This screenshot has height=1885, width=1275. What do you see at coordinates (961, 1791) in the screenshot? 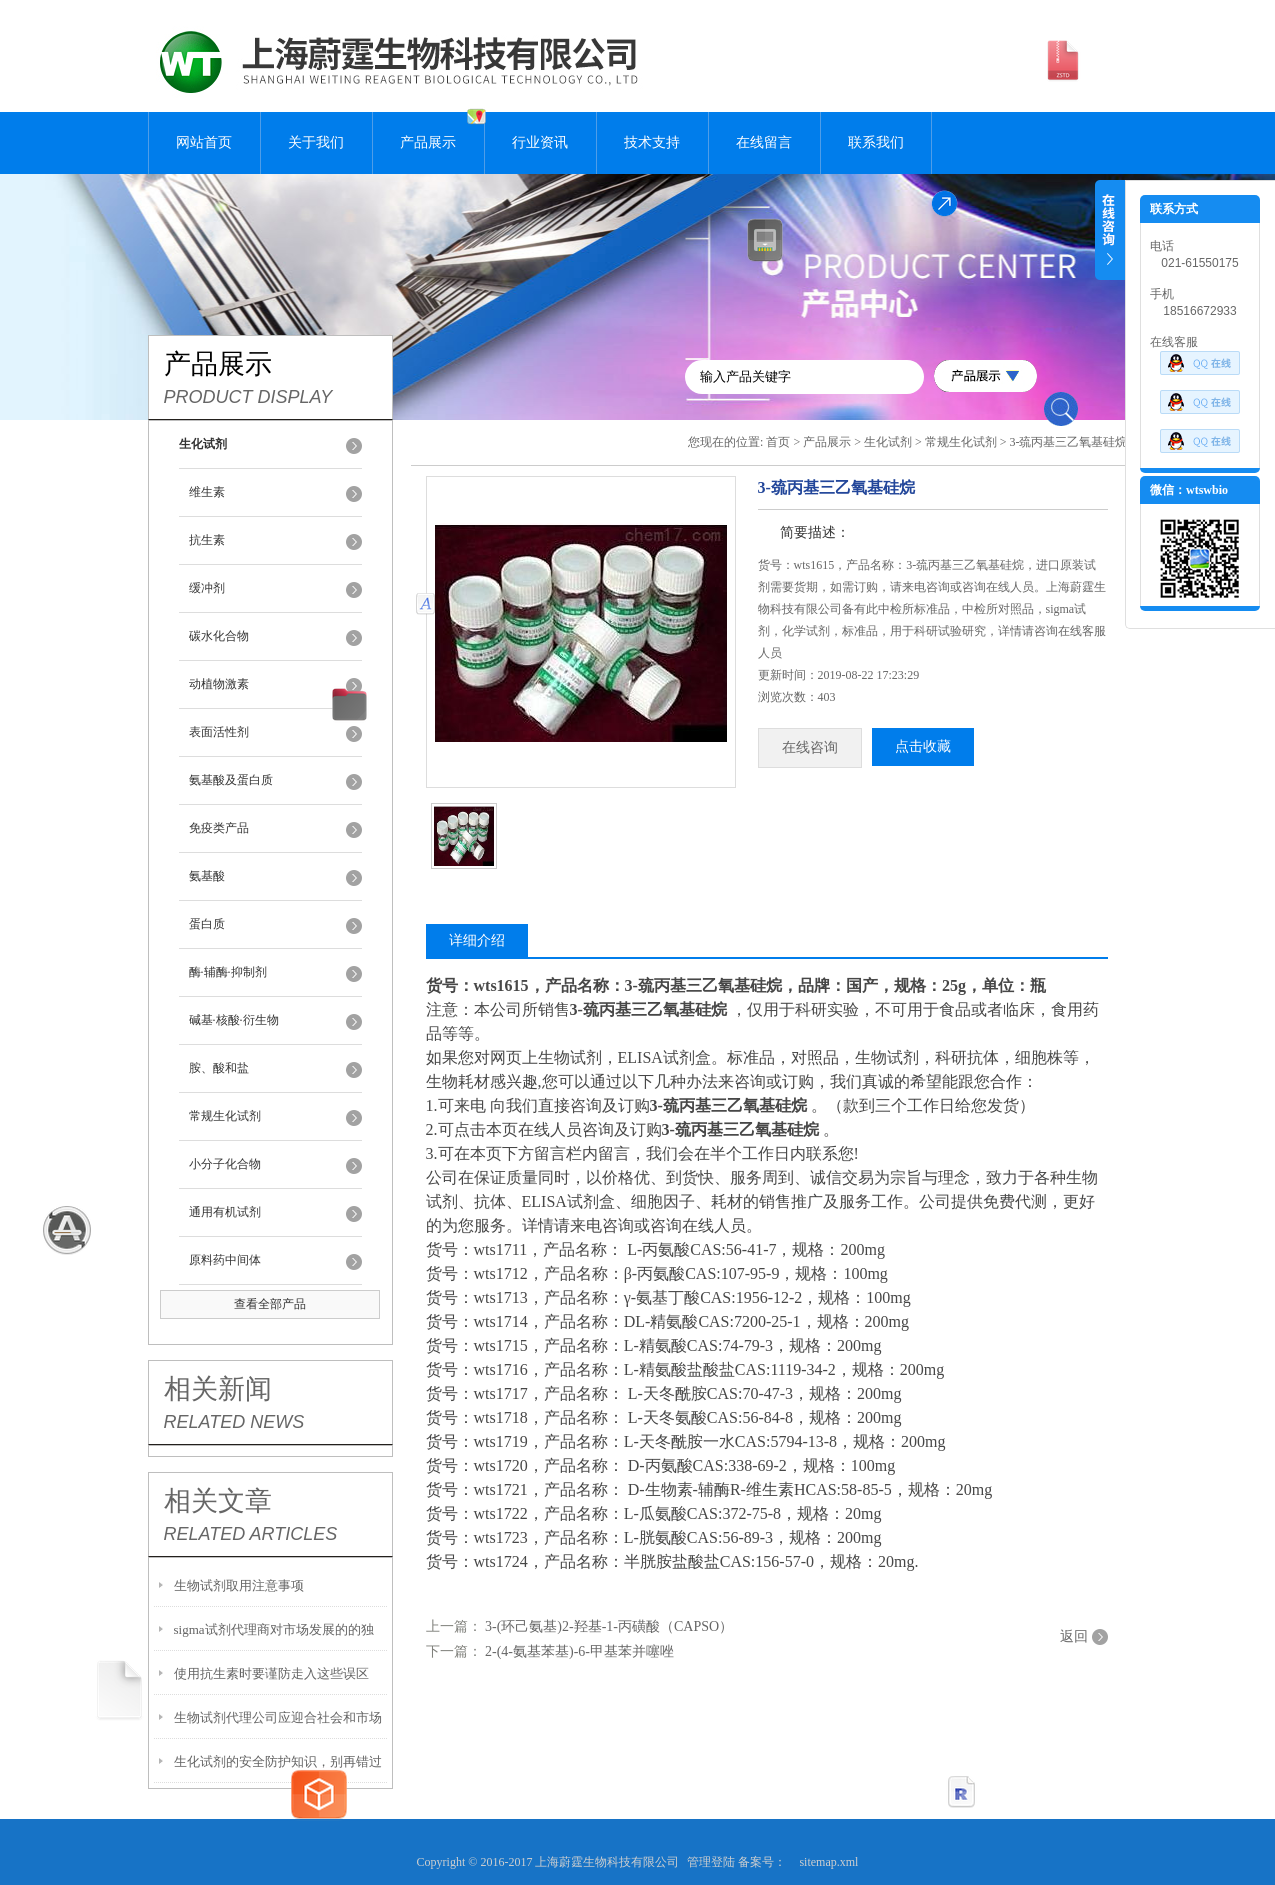
I see `an R programming language source file` at bounding box center [961, 1791].